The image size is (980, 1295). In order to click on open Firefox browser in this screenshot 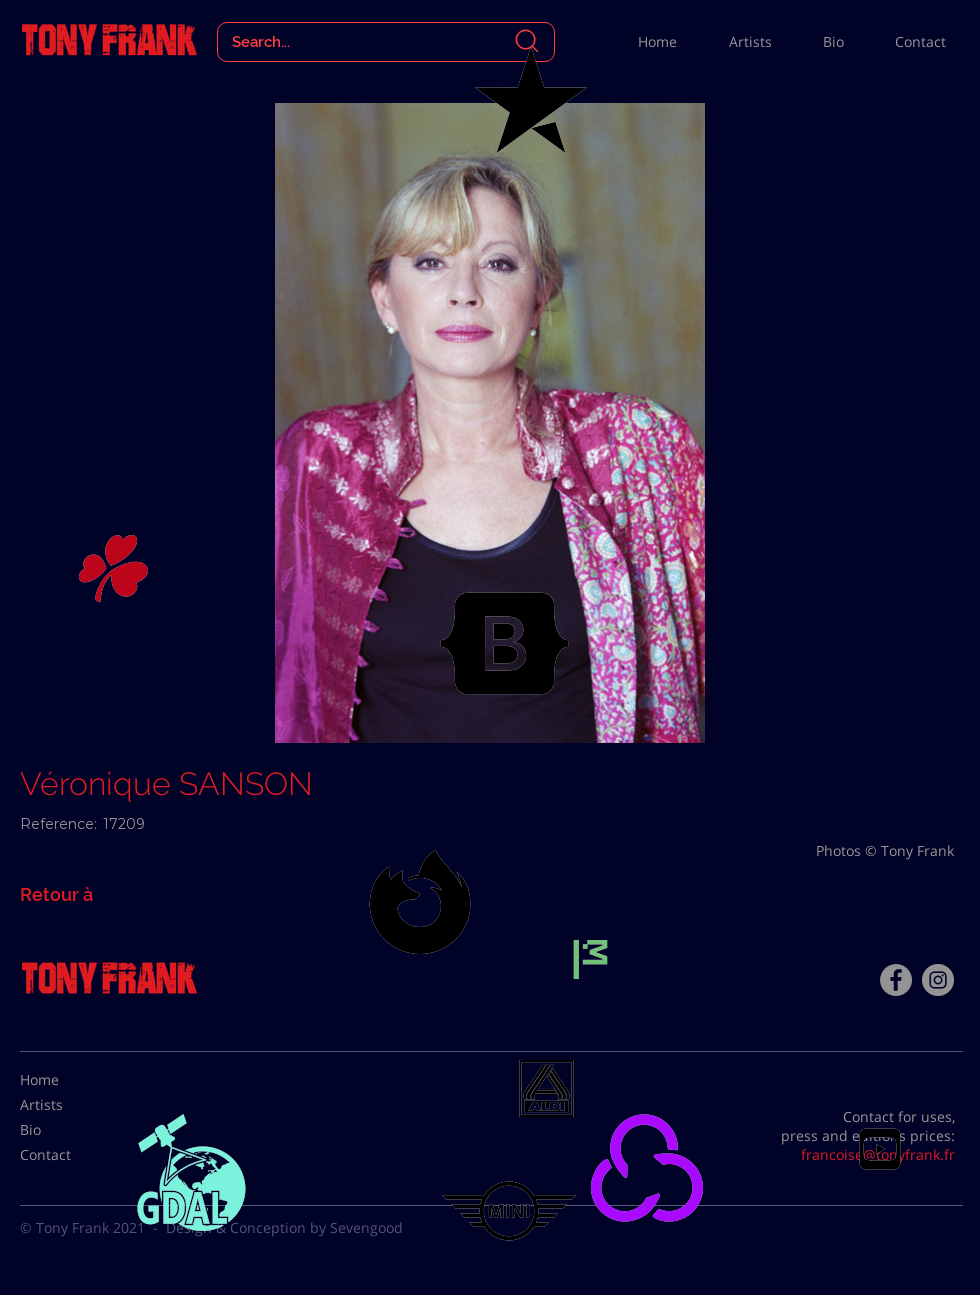, I will do `click(420, 902)`.